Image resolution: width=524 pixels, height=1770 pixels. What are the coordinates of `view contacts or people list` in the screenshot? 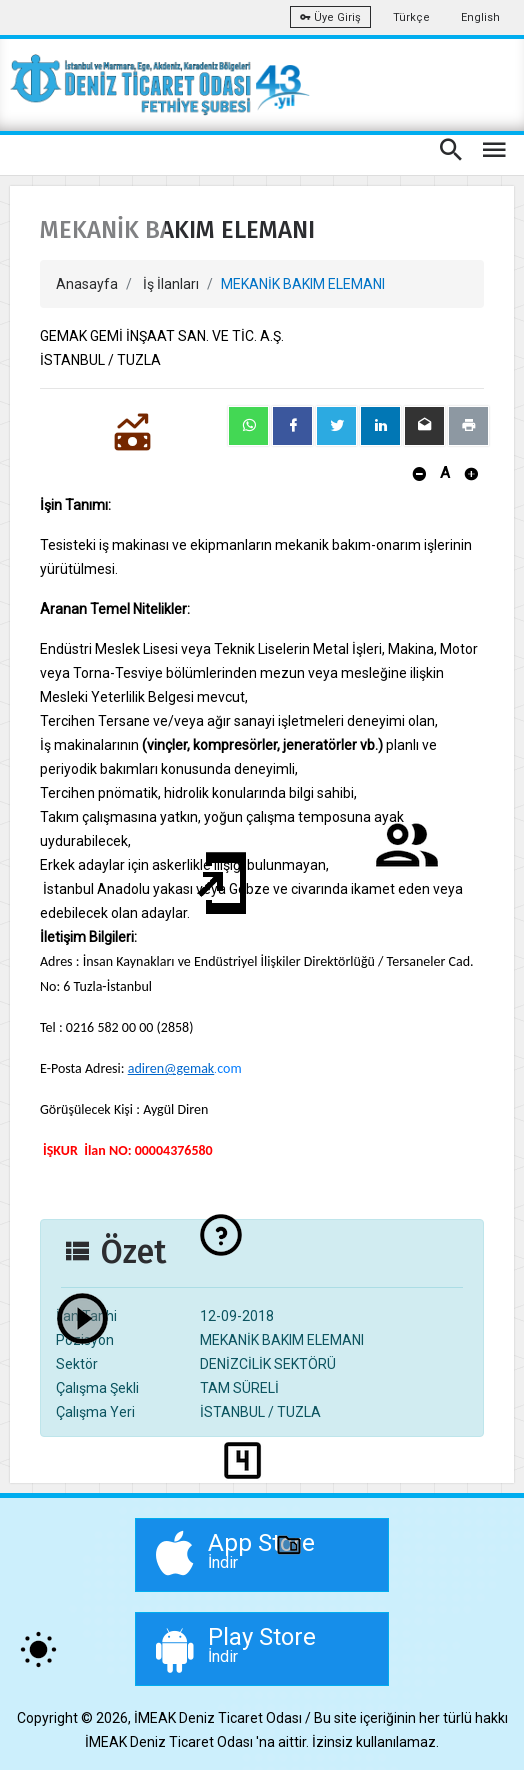 It's located at (407, 845).